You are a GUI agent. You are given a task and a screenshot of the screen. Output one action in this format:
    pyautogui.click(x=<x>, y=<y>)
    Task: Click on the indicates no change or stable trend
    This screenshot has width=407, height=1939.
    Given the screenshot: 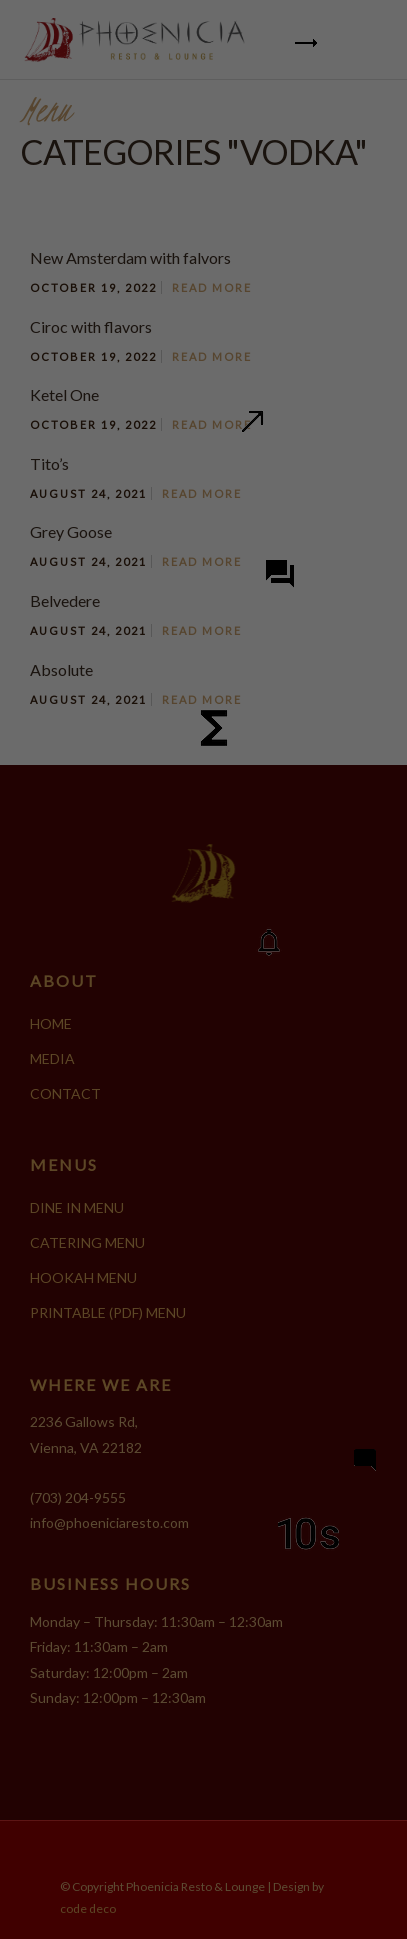 What is the action you would take?
    pyautogui.click(x=306, y=43)
    